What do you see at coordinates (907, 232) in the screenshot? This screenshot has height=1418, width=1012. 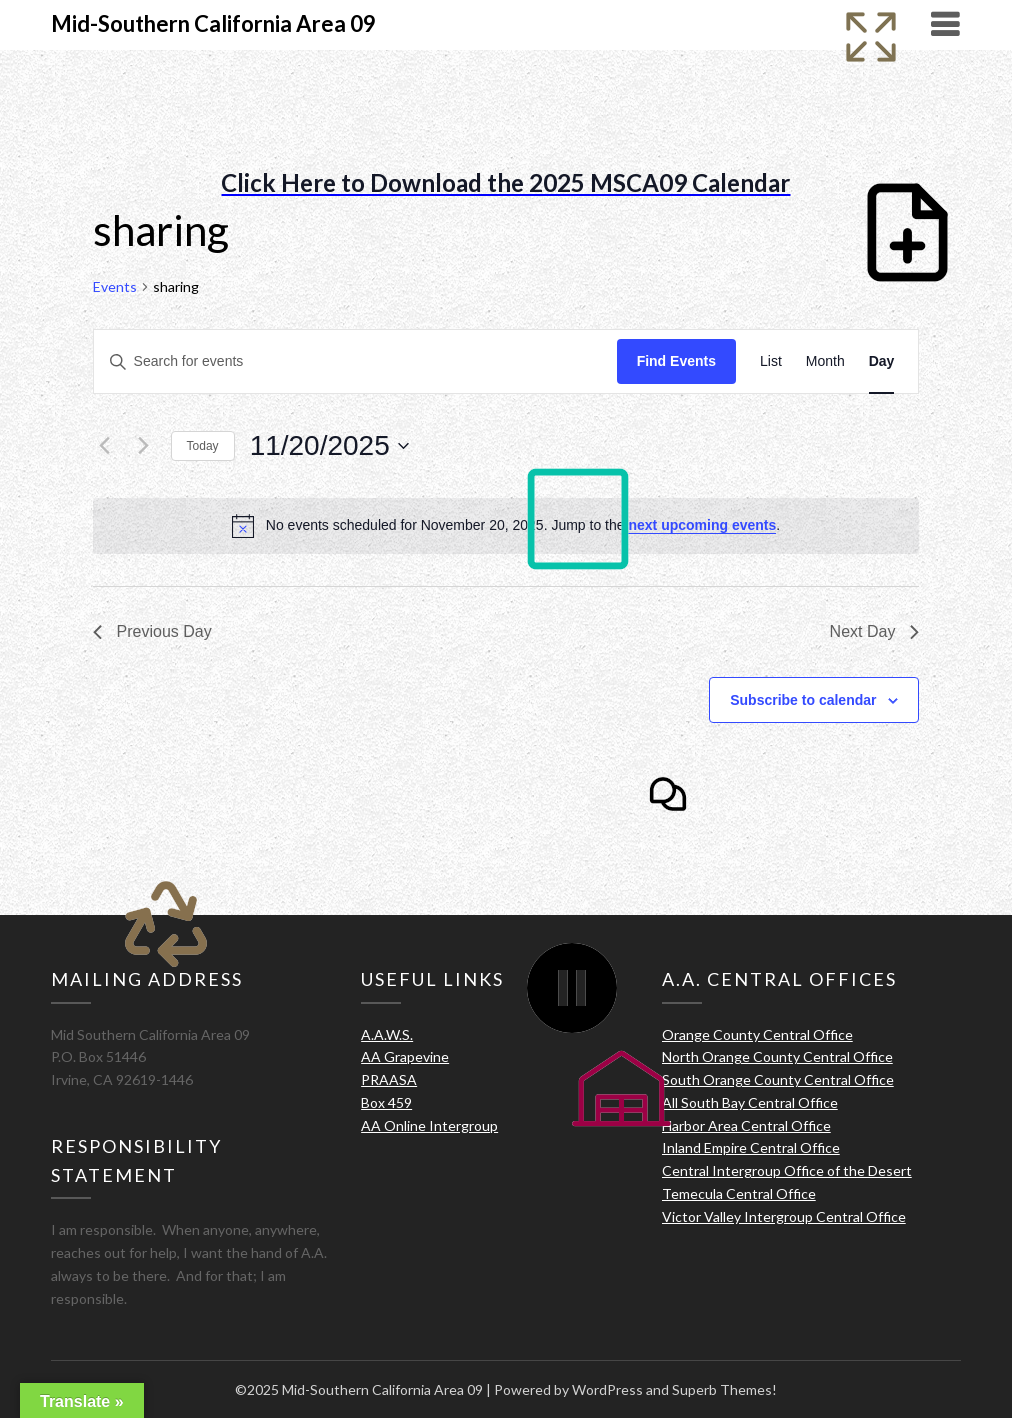 I see `create a new file` at bounding box center [907, 232].